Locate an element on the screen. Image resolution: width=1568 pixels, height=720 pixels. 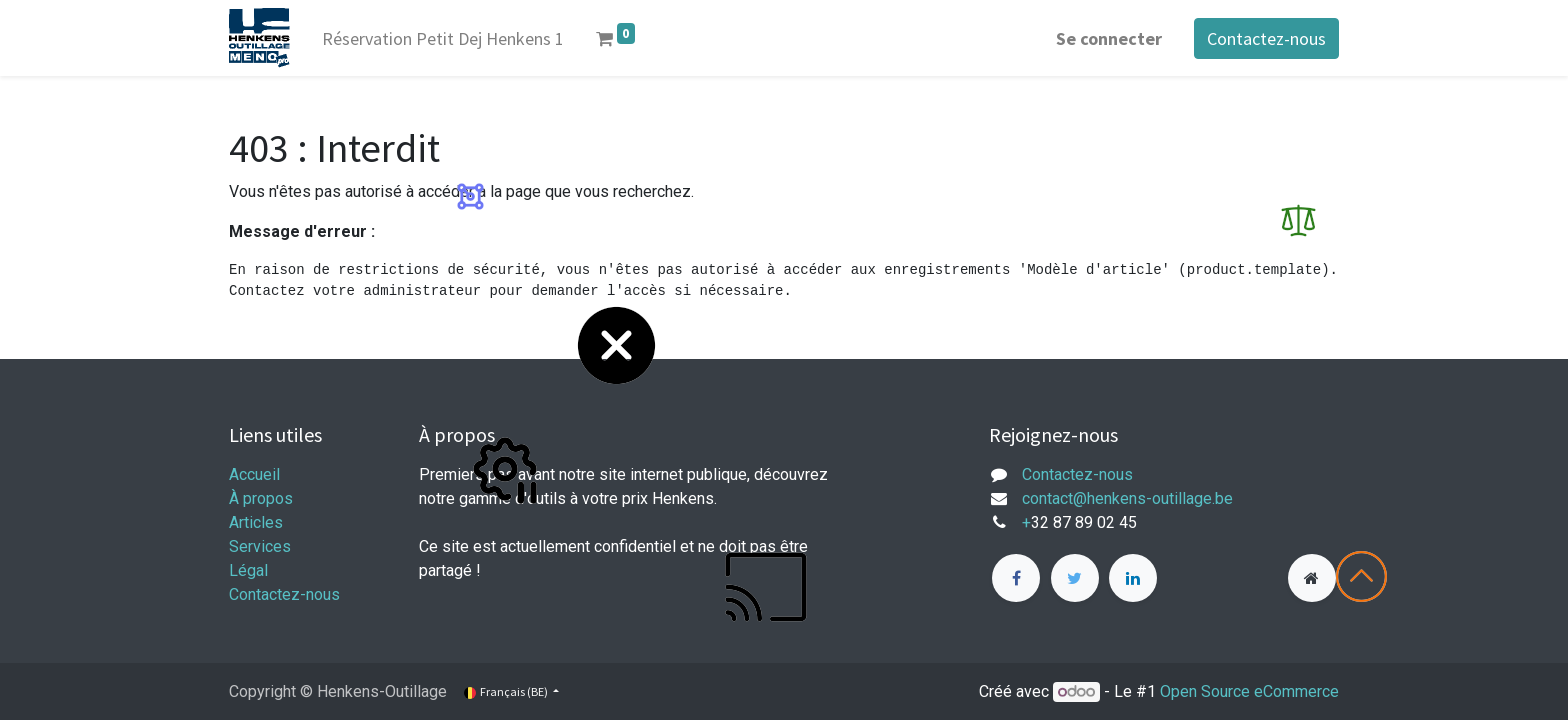
view complex network topology is located at coordinates (470, 196).